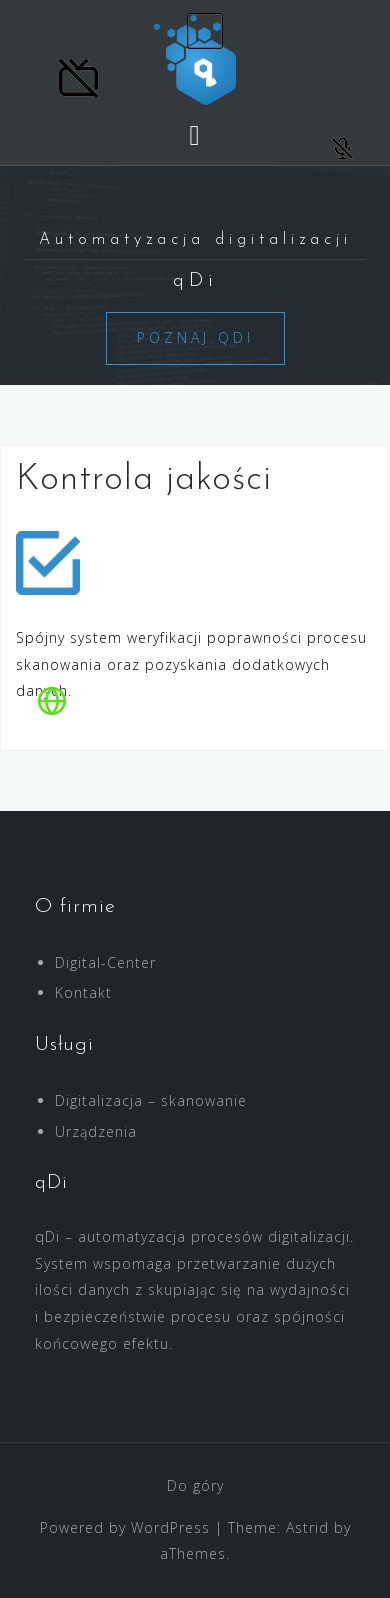 Image resolution: width=390 pixels, height=1598 pixels. What do you see at coordinates (205, 31) in the screenshot?
I see `stop media playback` at bounding box center [205, 31].